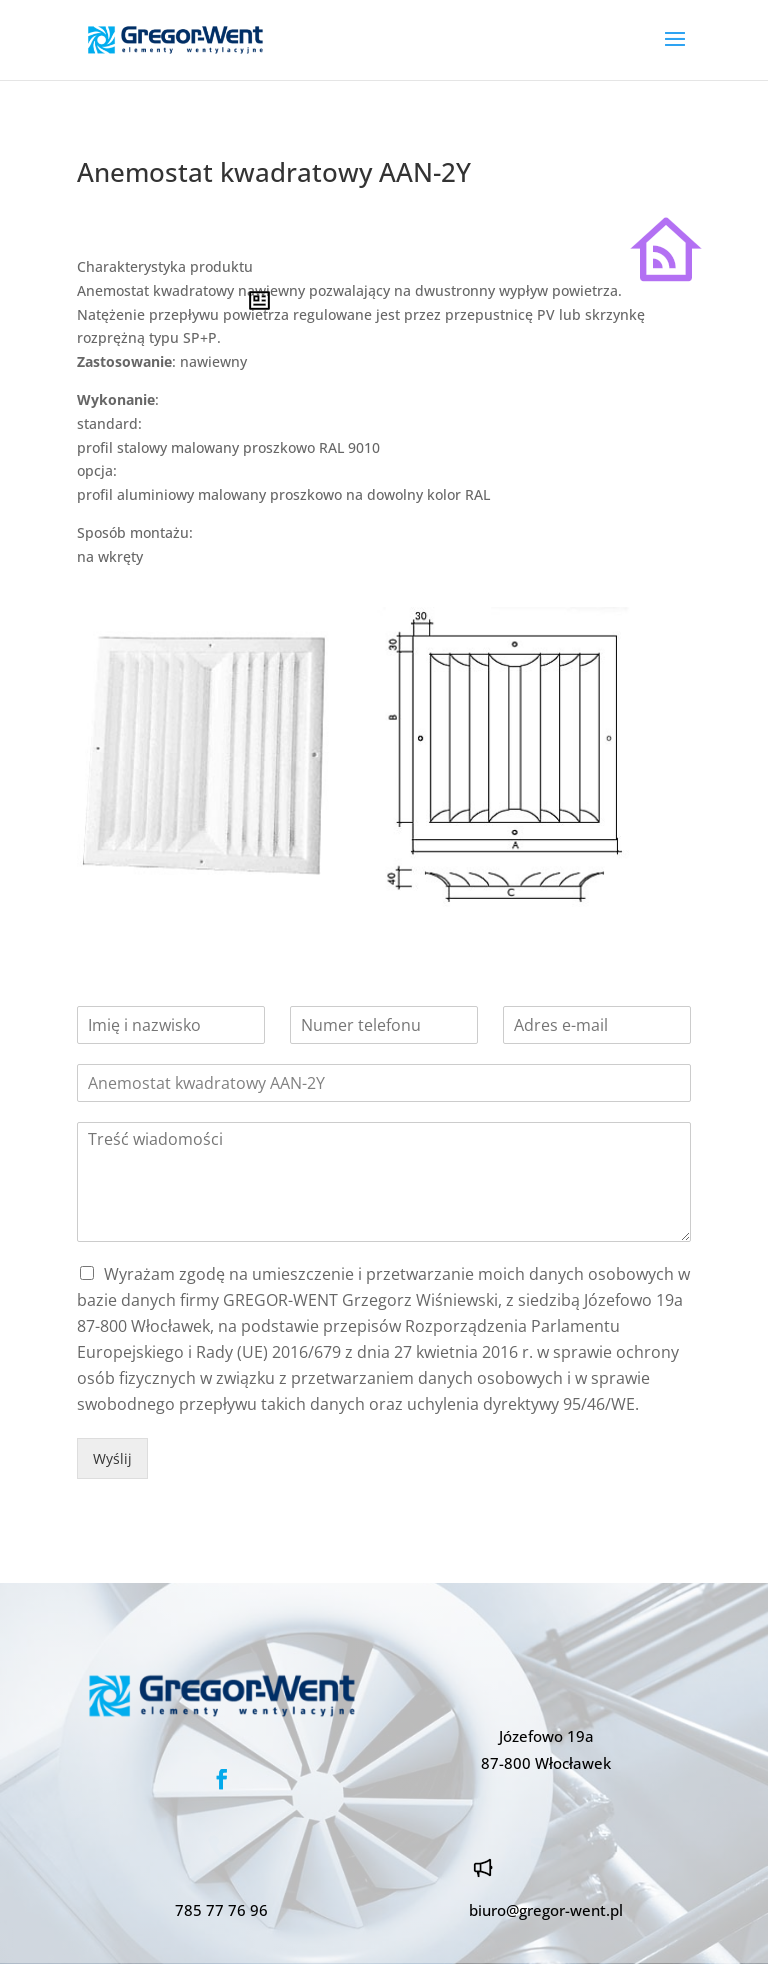  Describe the element at coordinates (259, 300) in the screenshot. I see `view your profile` at that location.